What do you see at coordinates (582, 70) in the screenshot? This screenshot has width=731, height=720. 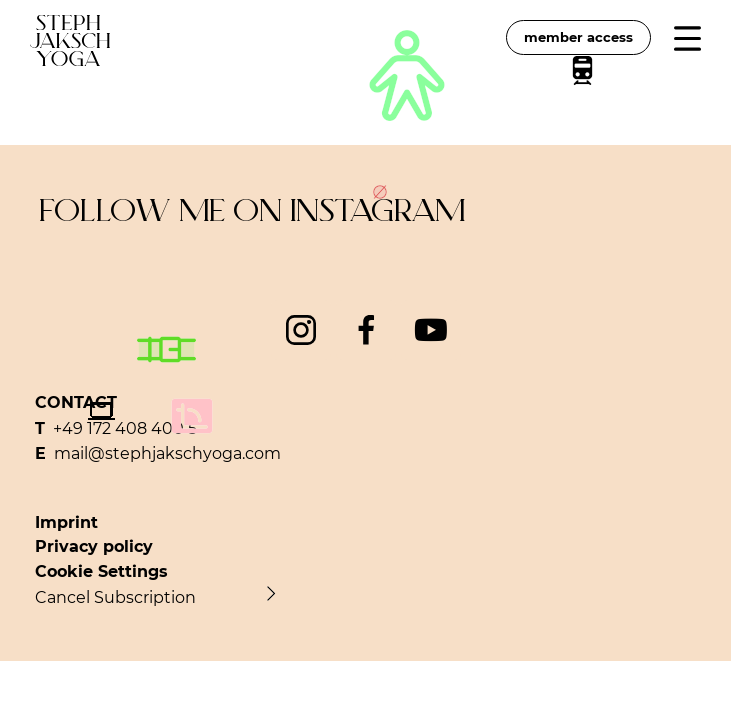 I see `view subway or metro transit options` at bounding box center [582, 70].